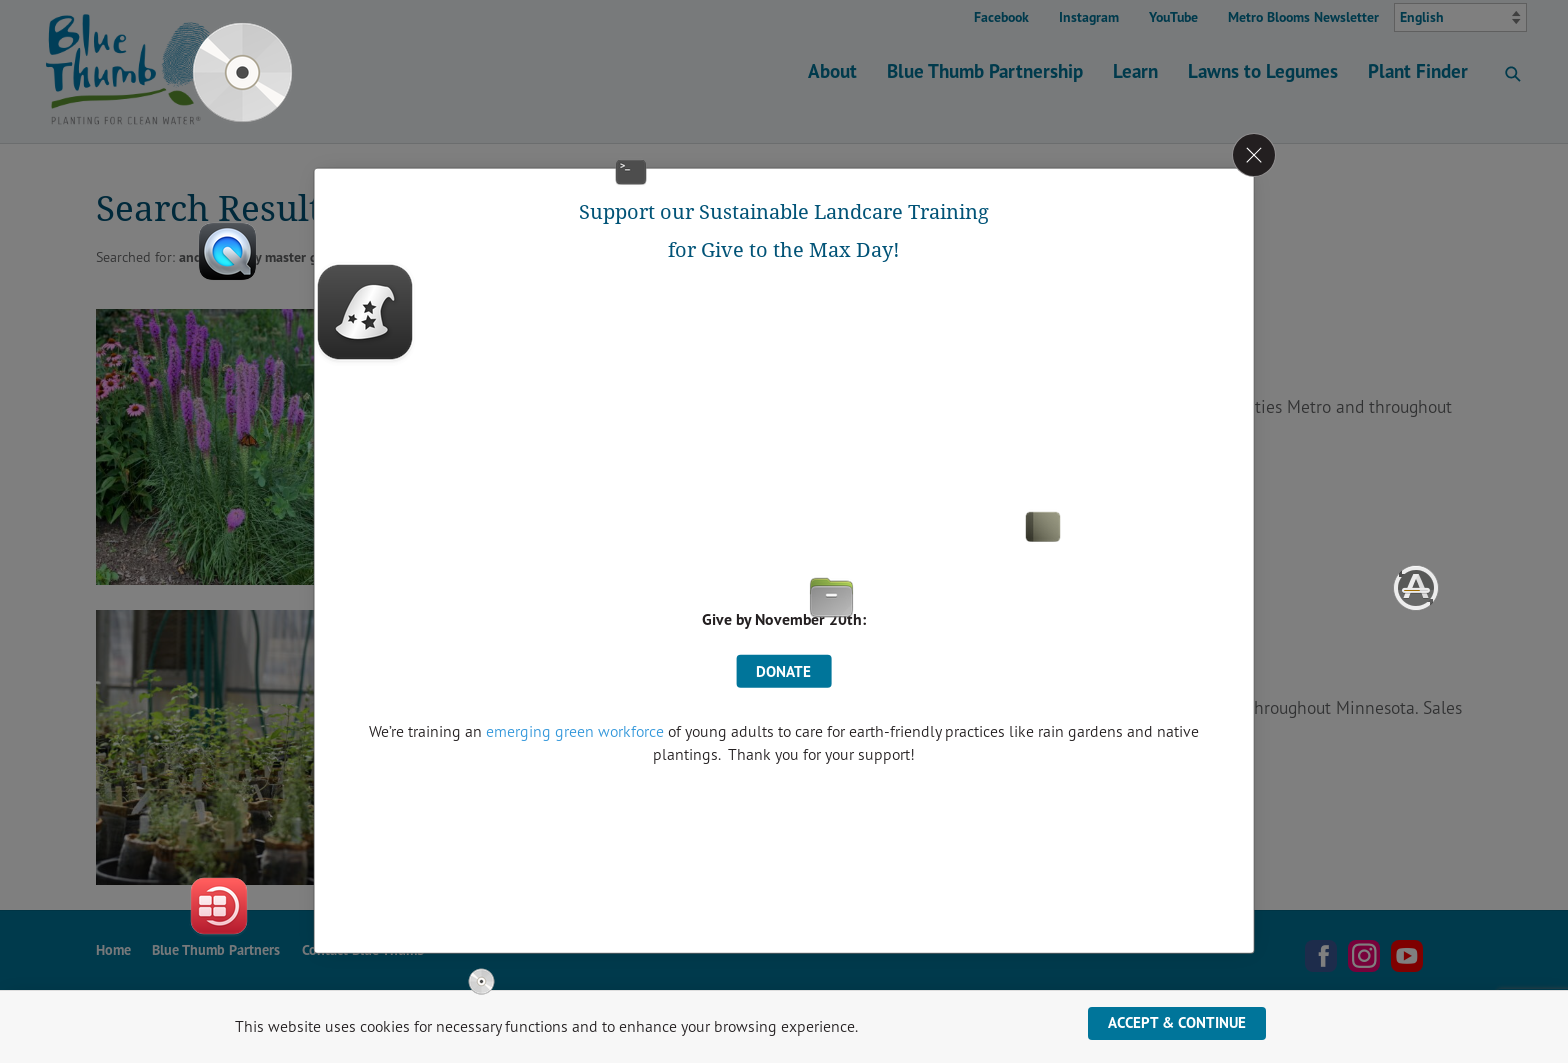  Describe the element at coordinates (481, 981) in the screenshot. I see `indicates a CD-ROM drive or optical disc device` at that location.